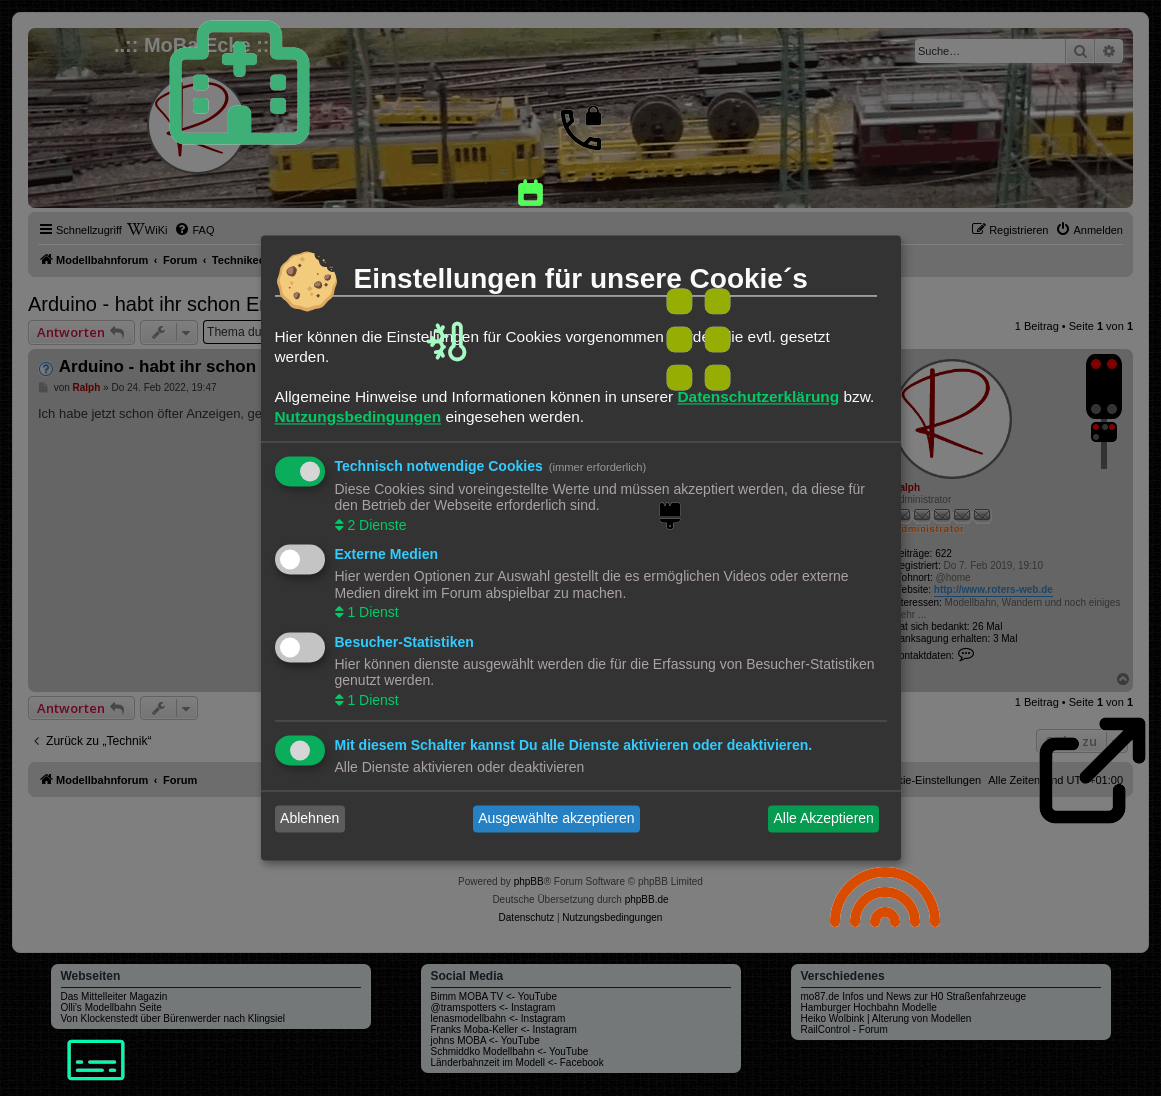 The height and width of the screenshot is (1096, 1161). I want to click on indicates pride or LGBTQ+ related content, so click(885, 897).